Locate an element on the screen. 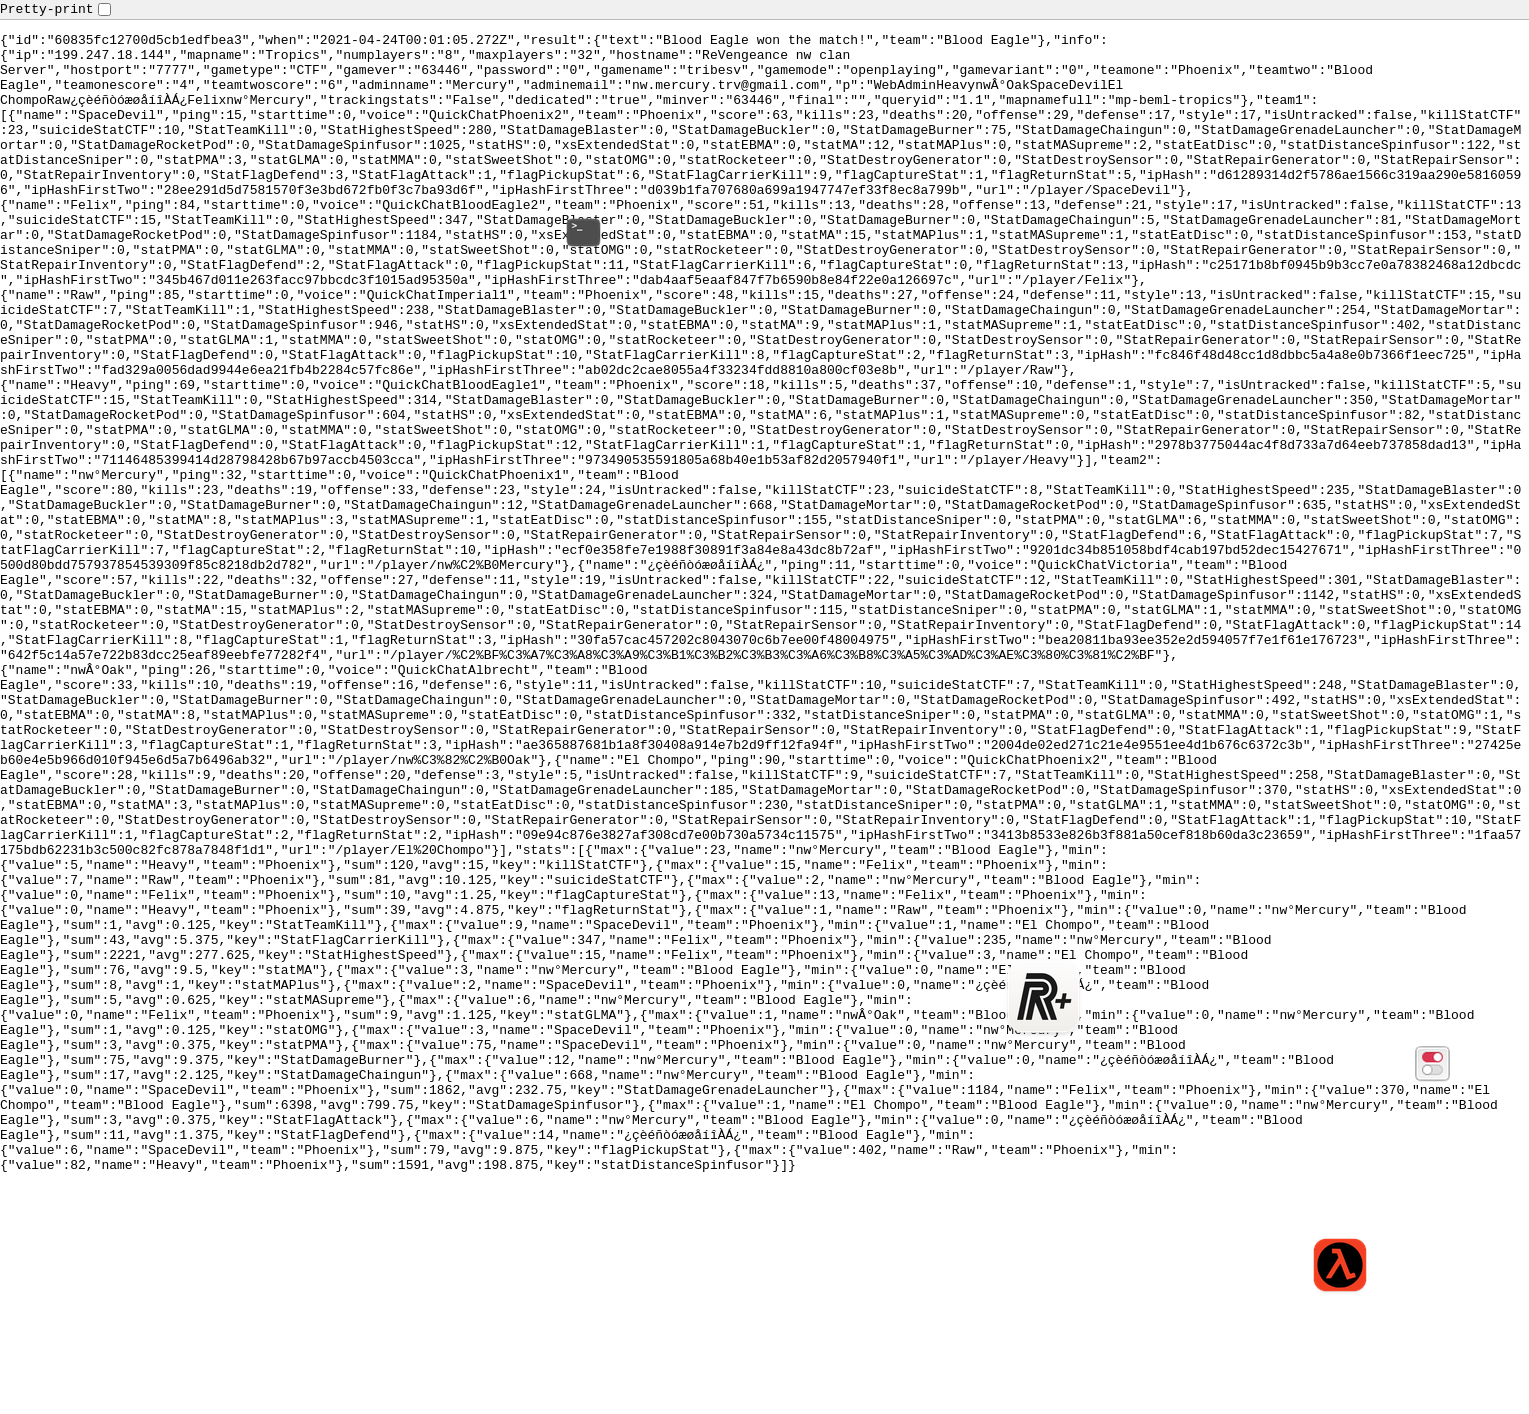 The height and width of the screenshot is (1414, 1529). launch half-life deathmatch is located at coordinates (1340, 1265).